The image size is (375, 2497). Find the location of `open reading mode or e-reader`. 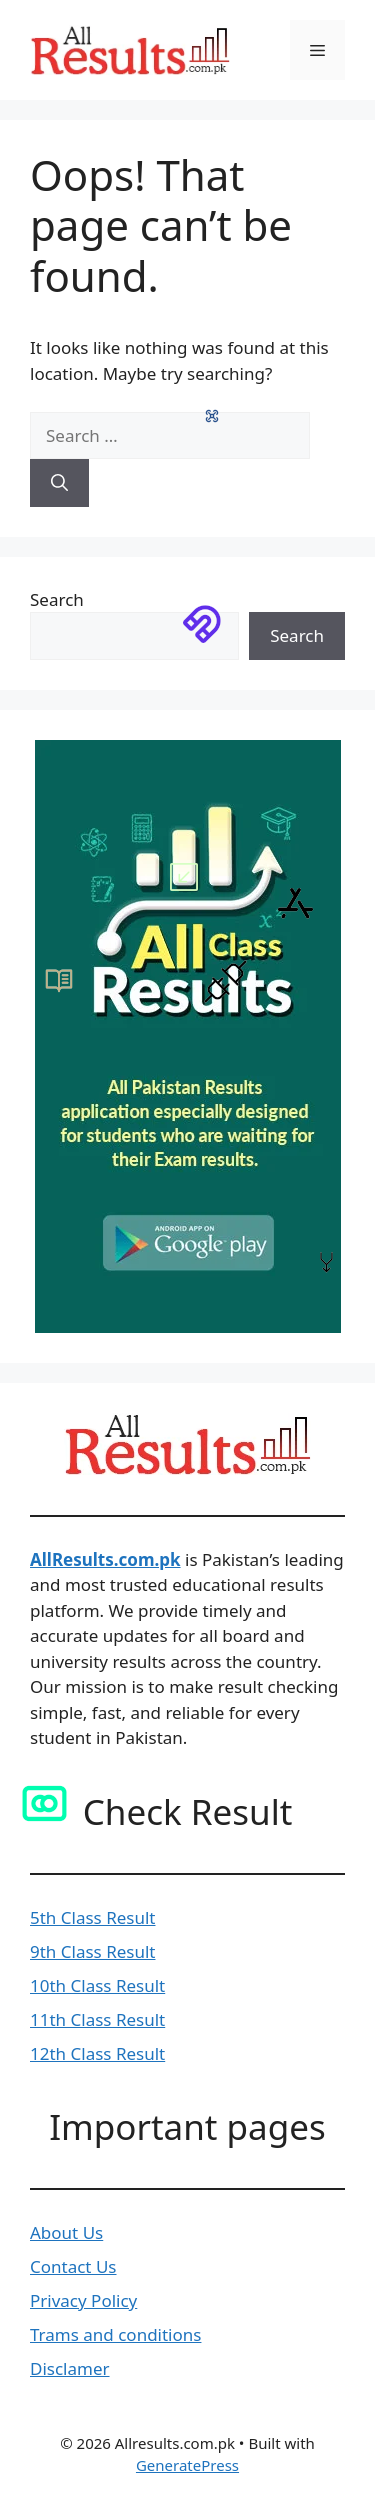

open reading mode or e-reader is located at coordinates (59, 979).